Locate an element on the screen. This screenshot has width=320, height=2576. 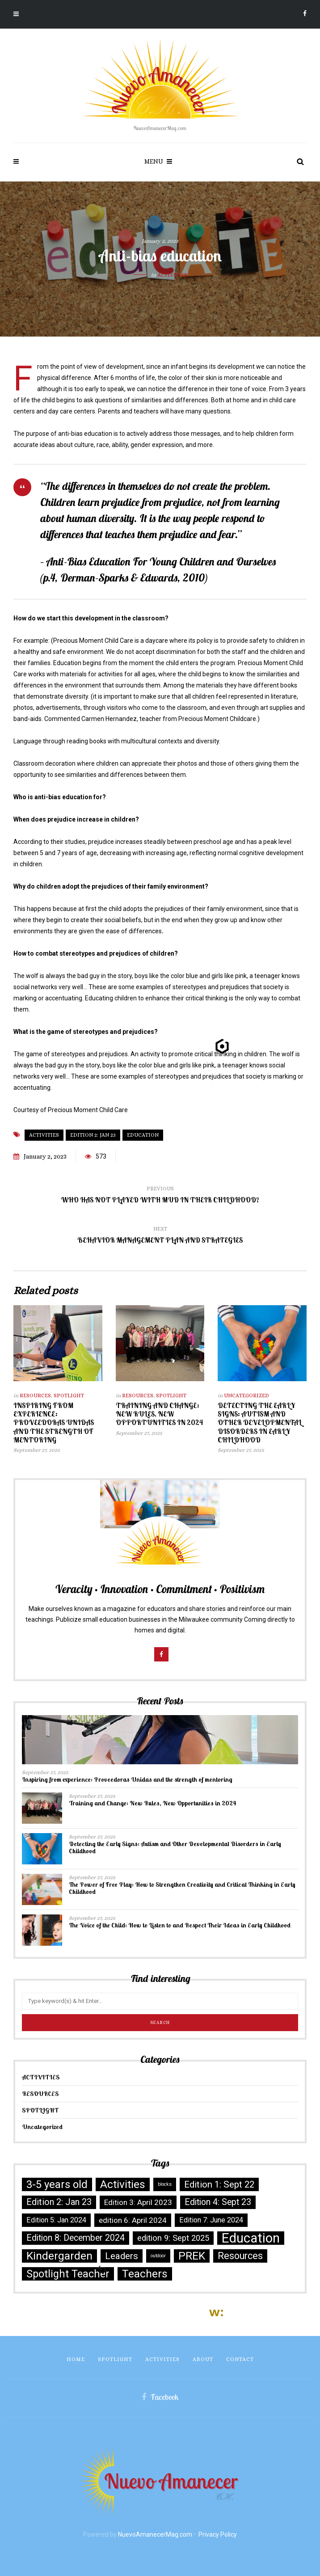
gender identity symbol for travesti is located at coordinates (102, 2269).